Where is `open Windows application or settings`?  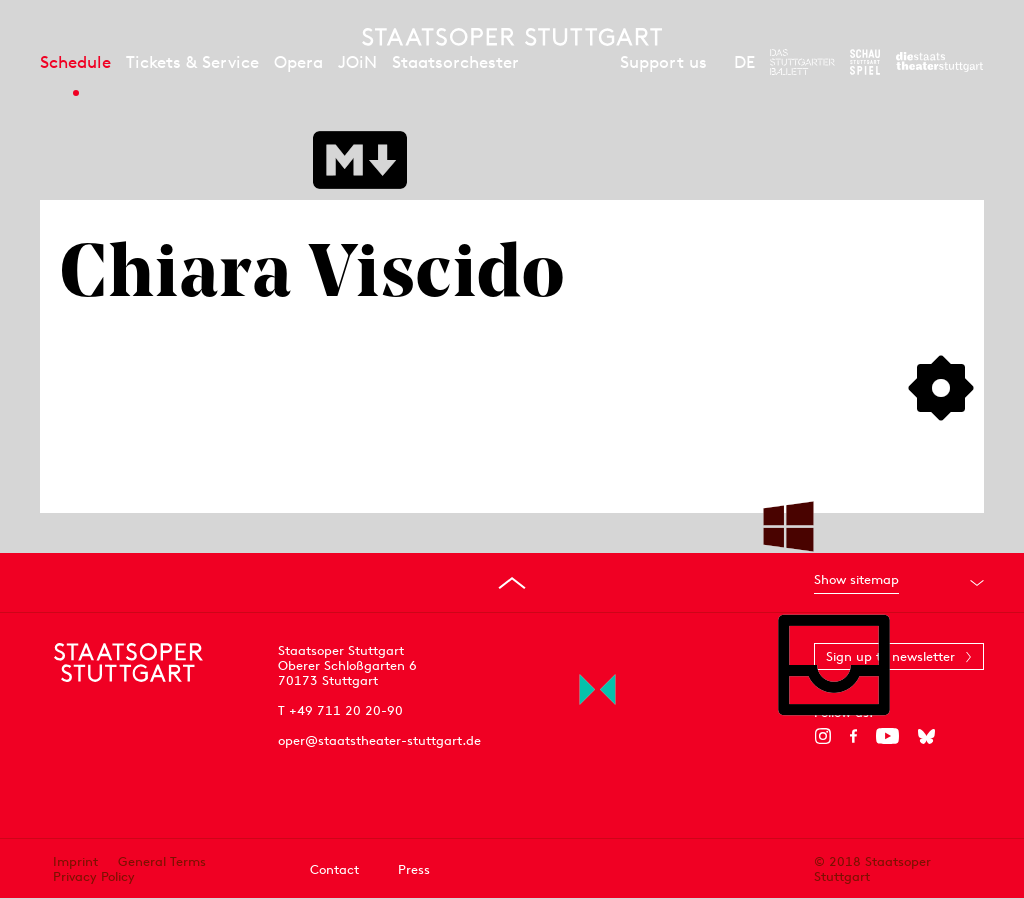 open Windows application or settings is located at coordinates (788, 526).